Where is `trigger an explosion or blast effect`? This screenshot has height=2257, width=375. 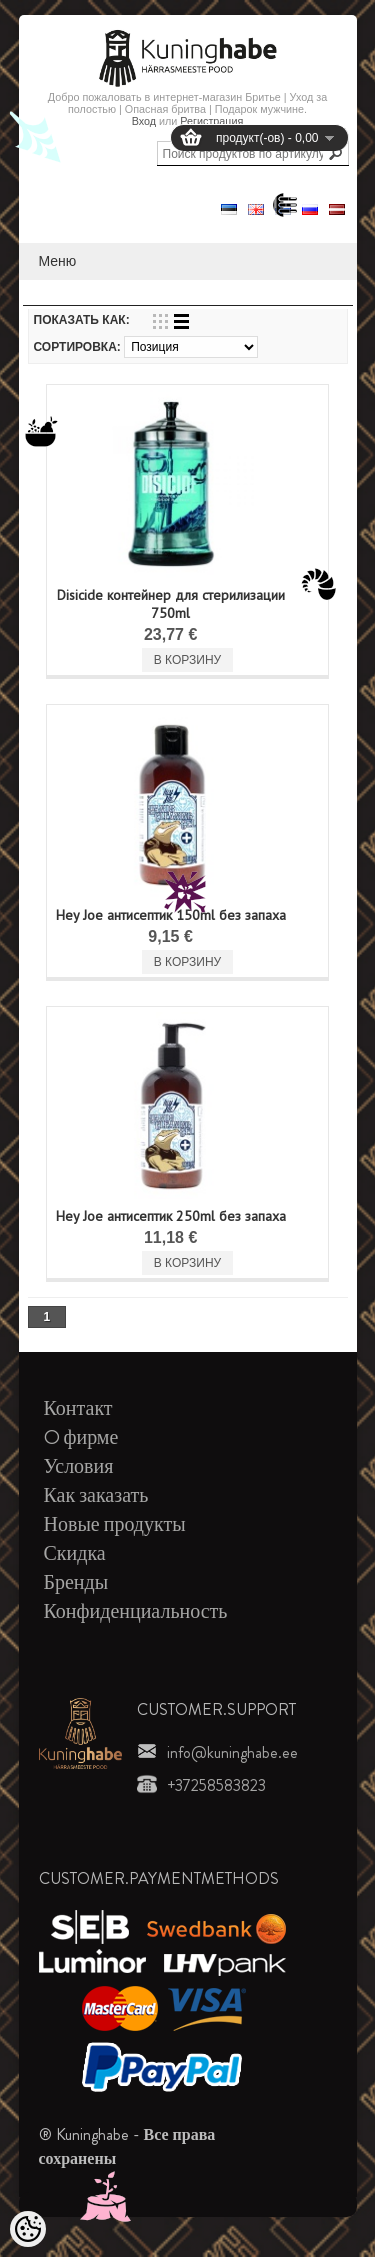 trigger an explosion or blast effect is located at coordinates (184, 892).